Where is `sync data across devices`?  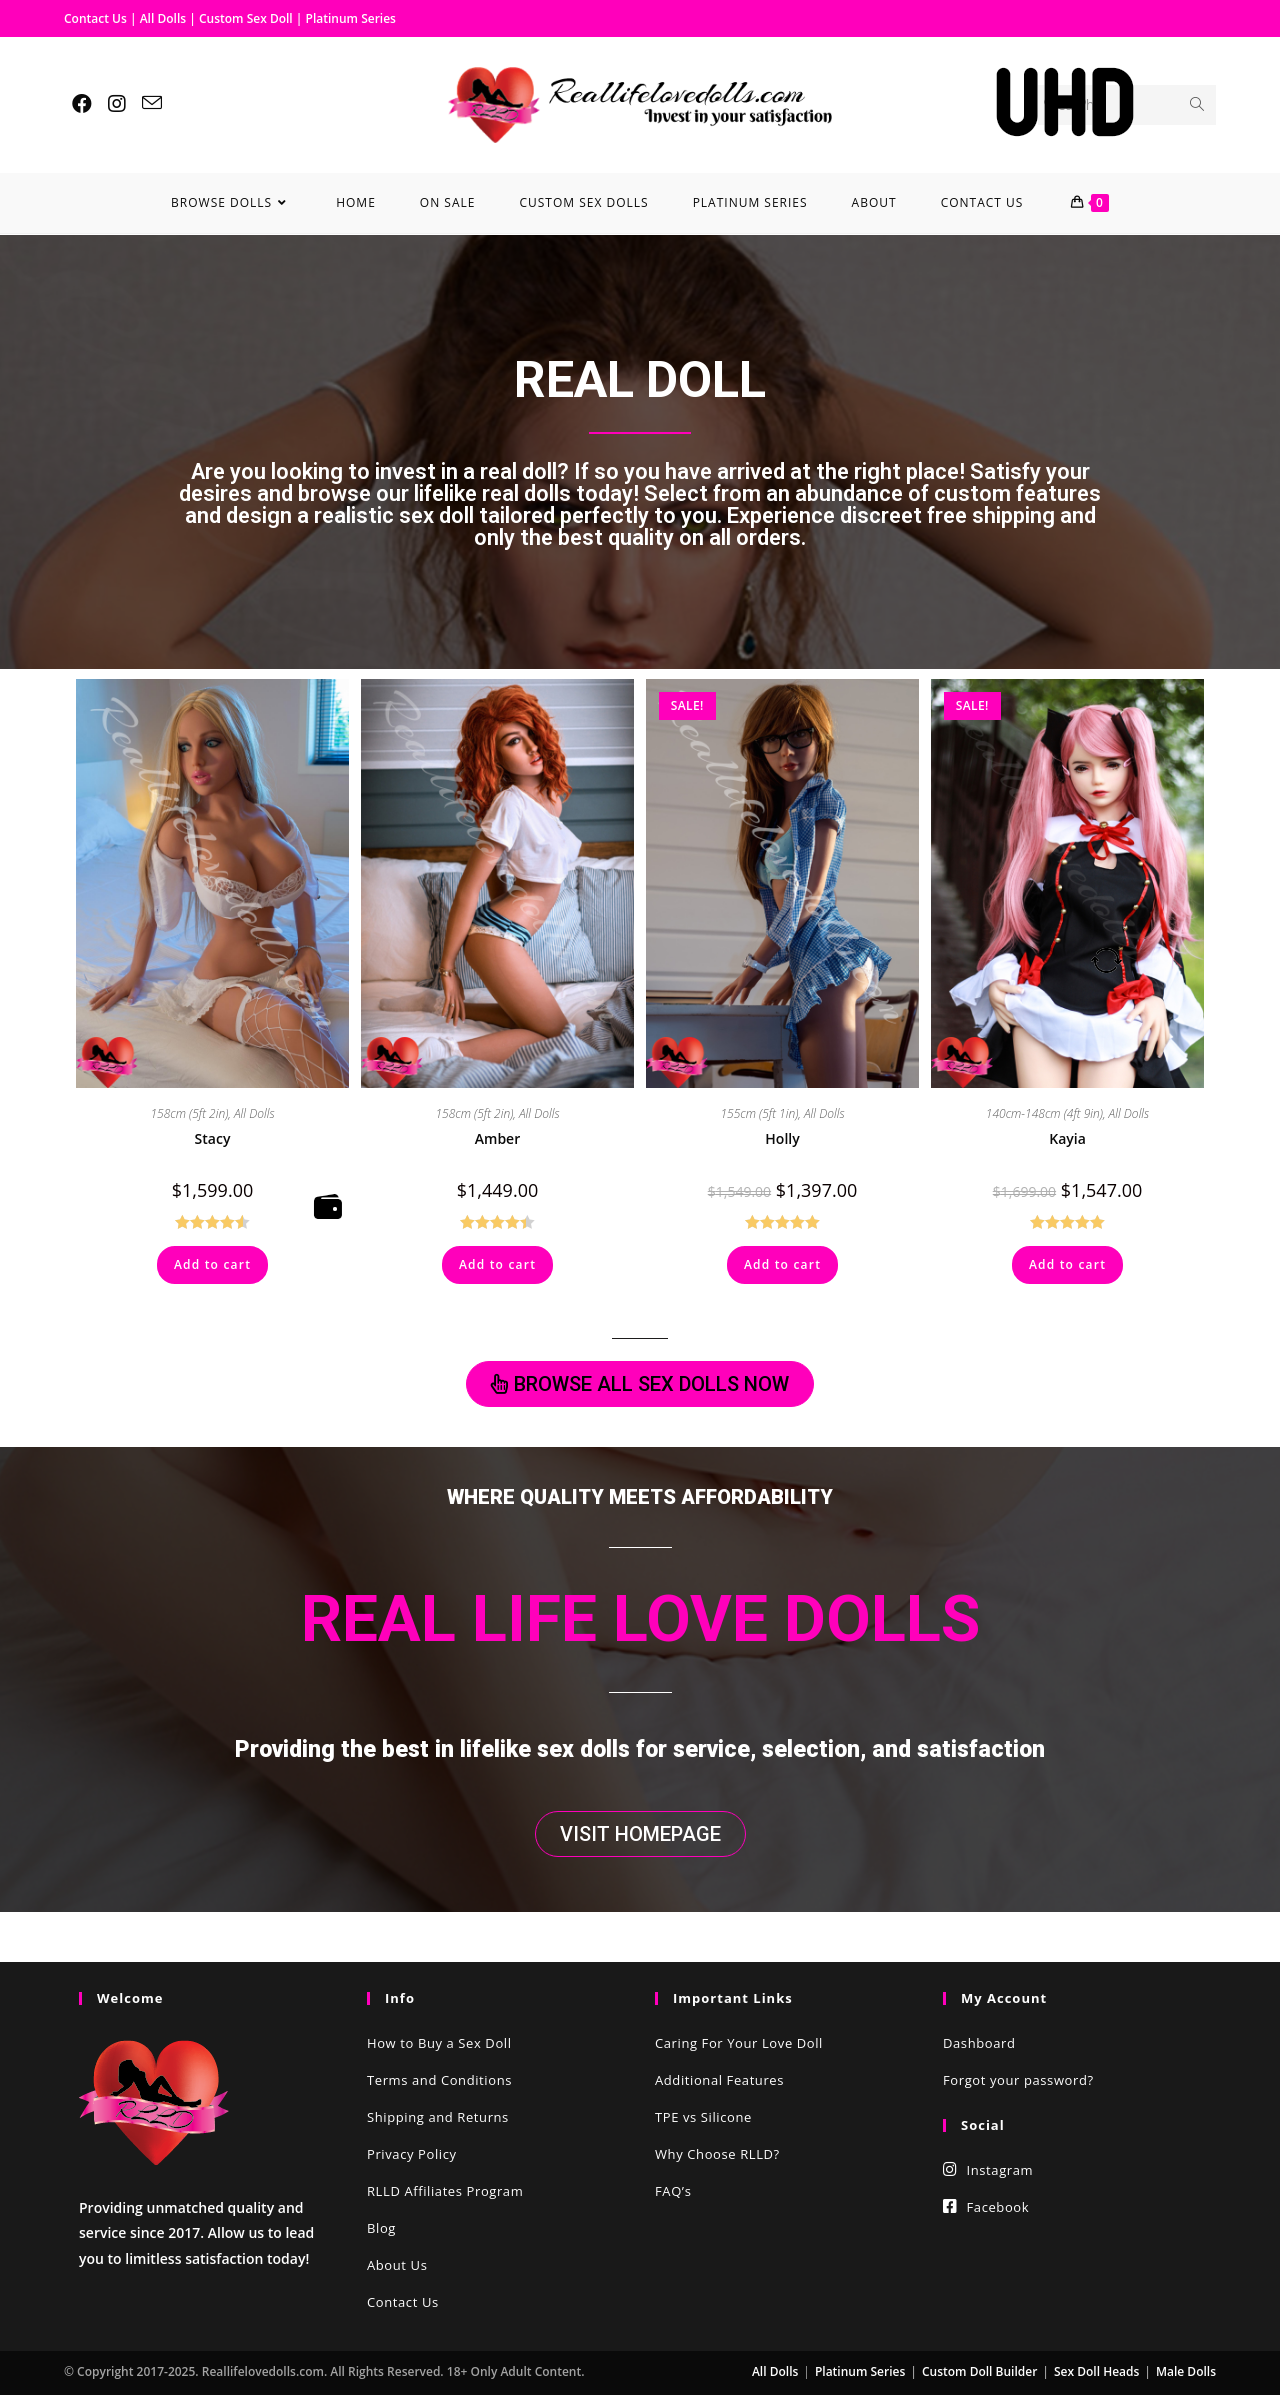
sync data across devices is located at coordinates (1106, 960).